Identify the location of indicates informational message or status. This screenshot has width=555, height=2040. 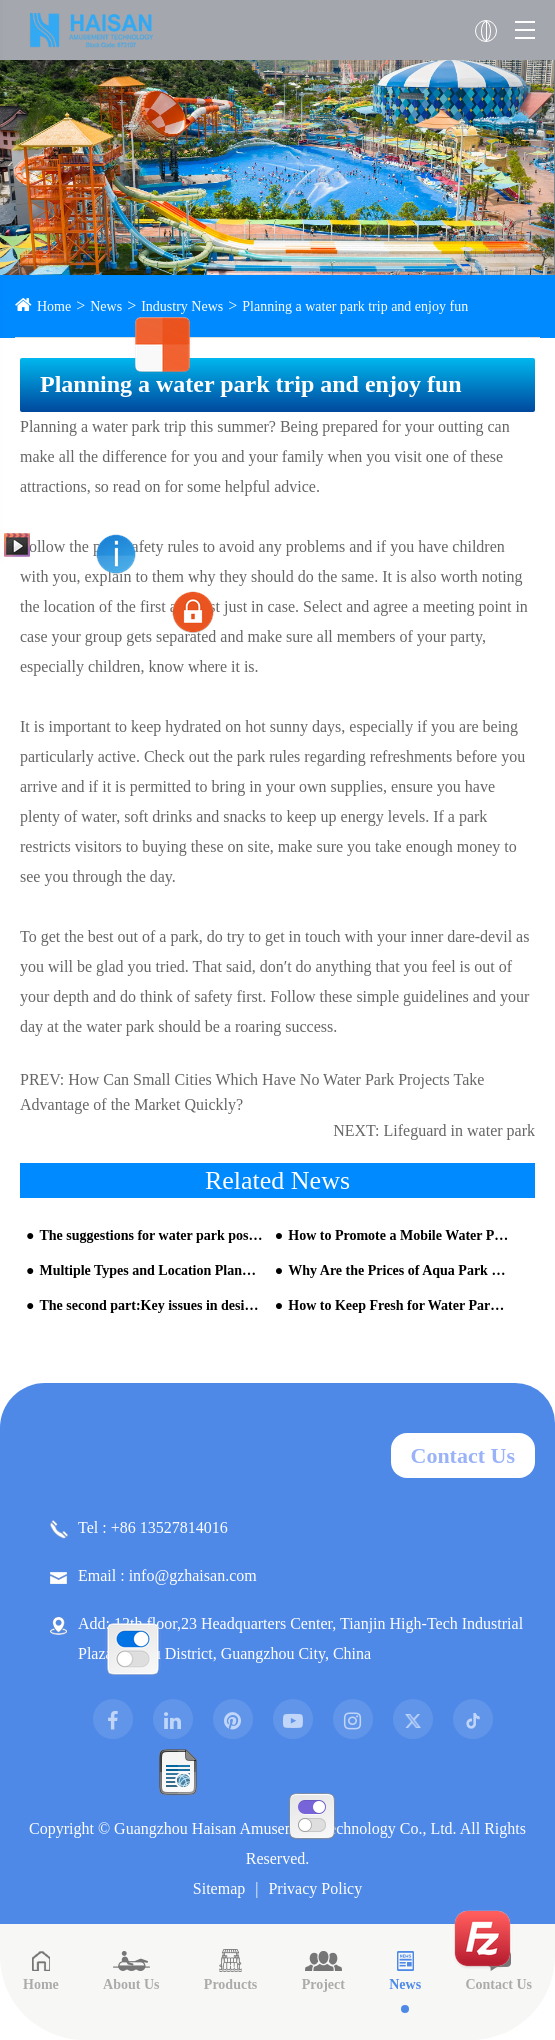
(116, 554).